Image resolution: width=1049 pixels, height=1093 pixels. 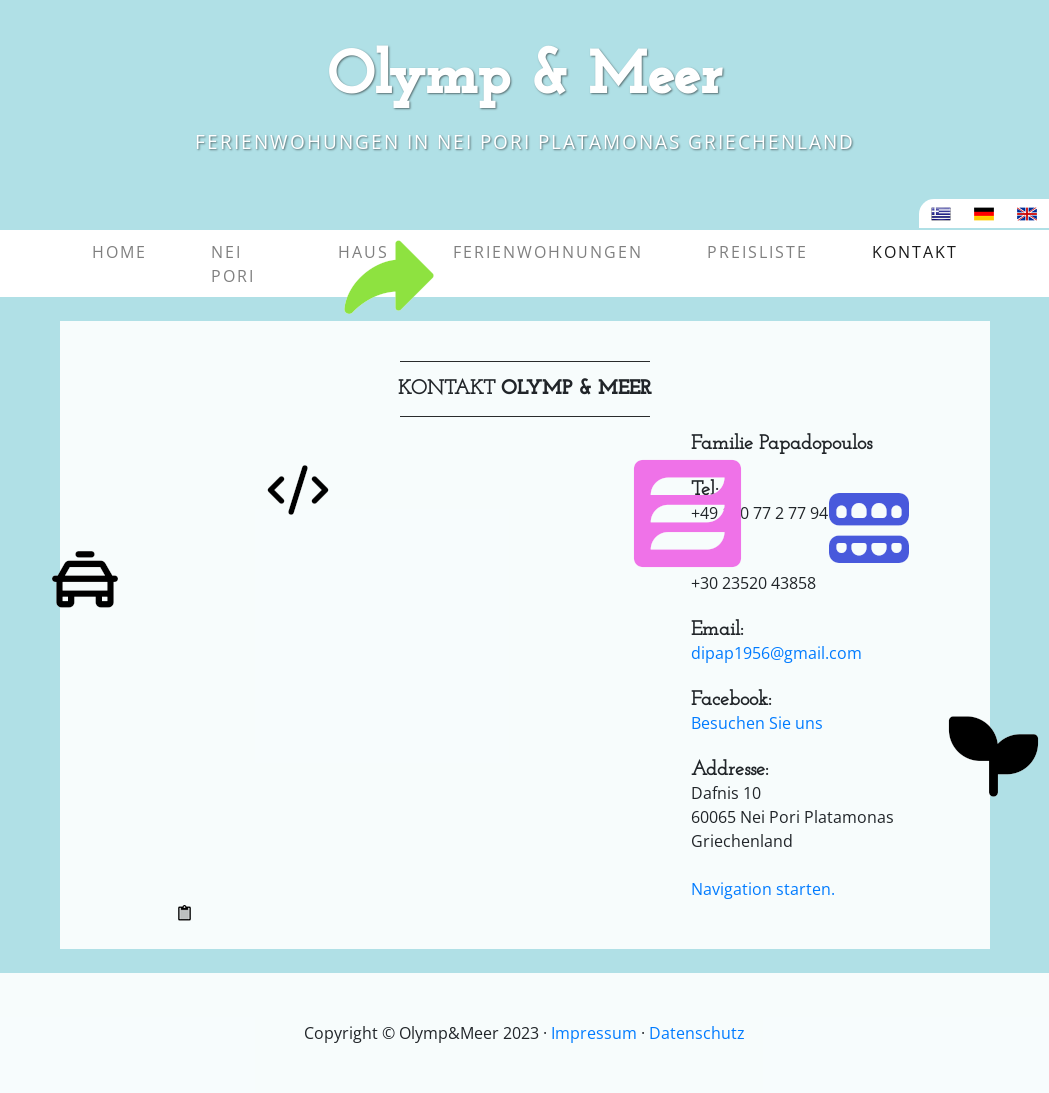 I want to click on jxl image format logo, so click(x=687, y=513).